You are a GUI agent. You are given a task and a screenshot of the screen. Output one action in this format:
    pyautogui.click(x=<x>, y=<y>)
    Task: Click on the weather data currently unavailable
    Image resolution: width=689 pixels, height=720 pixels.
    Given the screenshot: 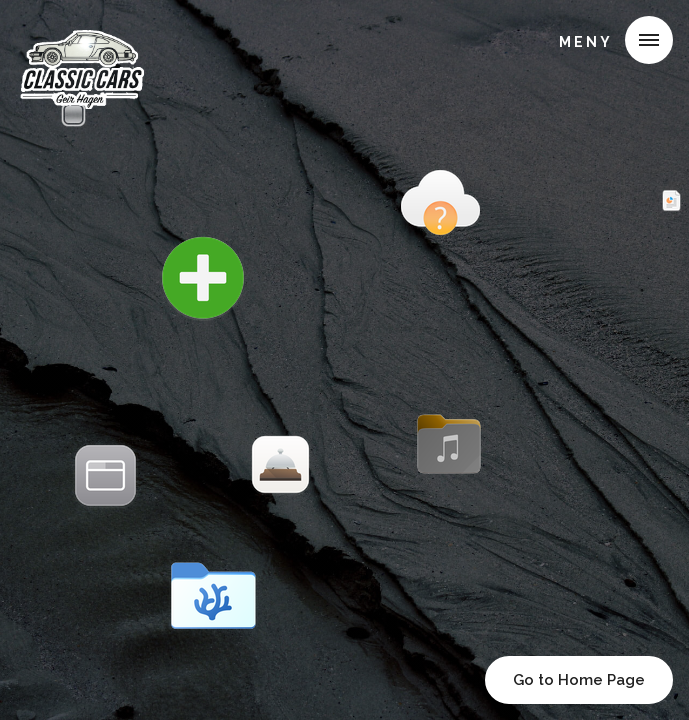 What is the action you would take?
    pyautogui.click(x=440, y=202)
    